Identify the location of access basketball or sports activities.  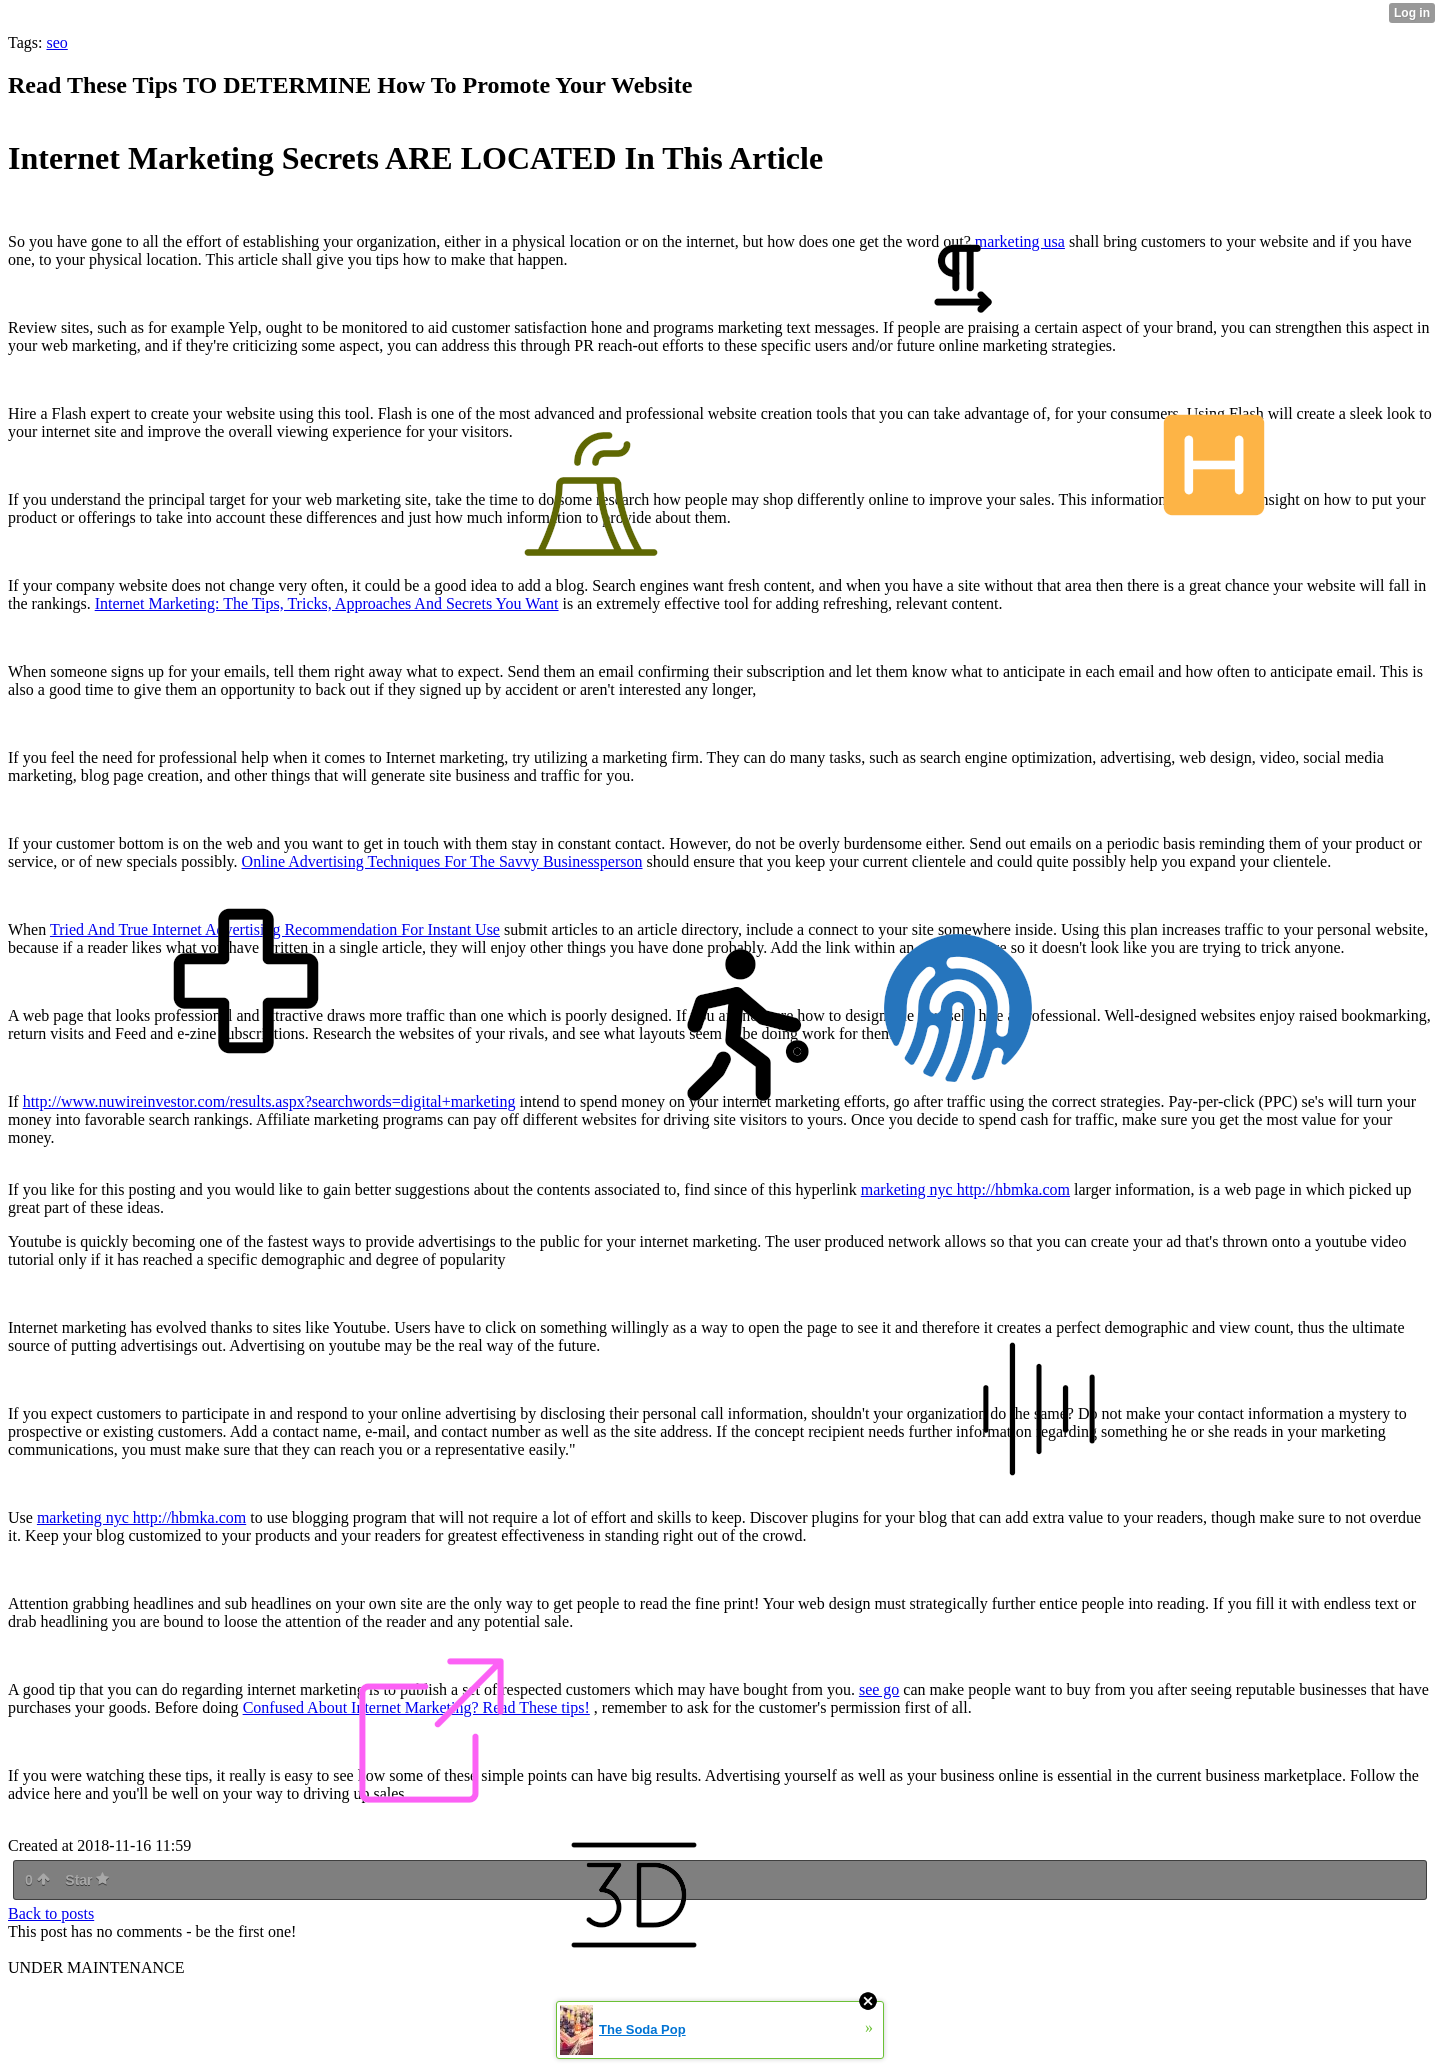
(748, 1025).